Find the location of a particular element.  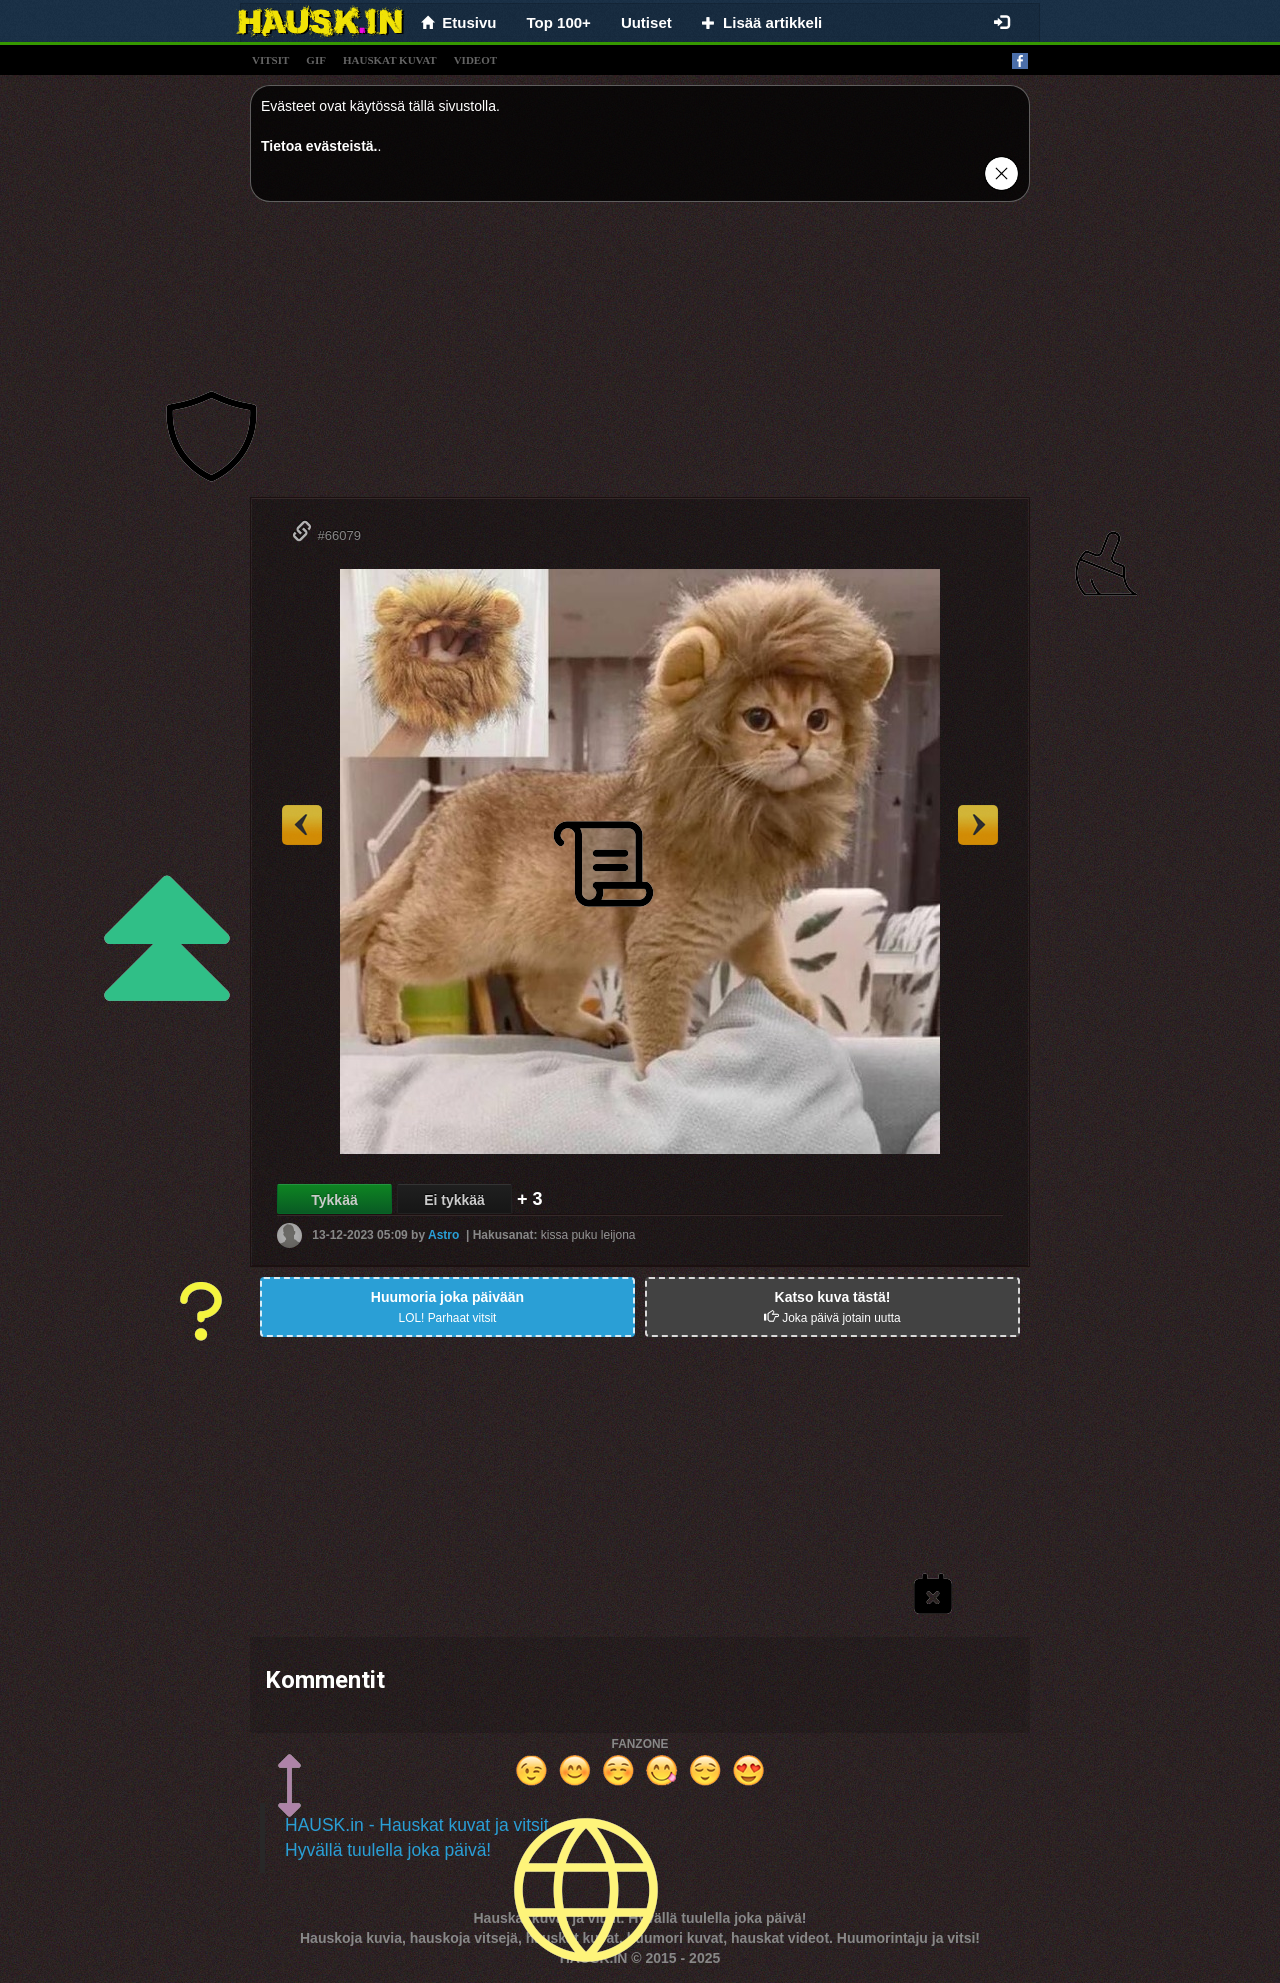

adjust height or vertical size is located at coordinates (289, 1785).